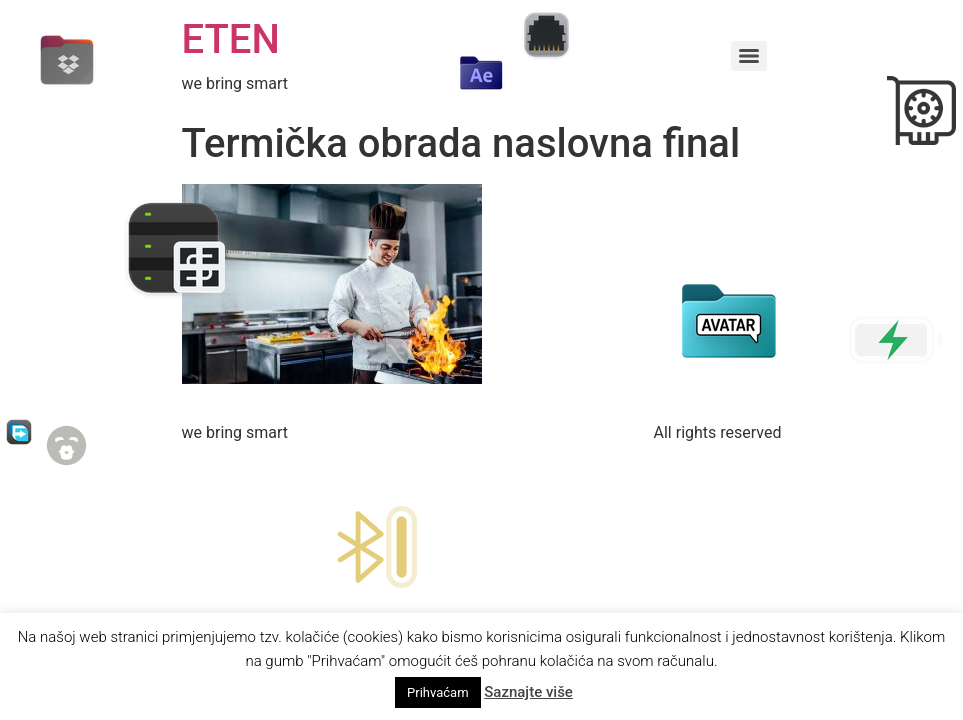 This screenshot has height=720, width=963. What do you see at coordinates (481, 74) in the screenshot?
I see `folder containing Adobe After Effects project files` at bounding box center [481, 74].